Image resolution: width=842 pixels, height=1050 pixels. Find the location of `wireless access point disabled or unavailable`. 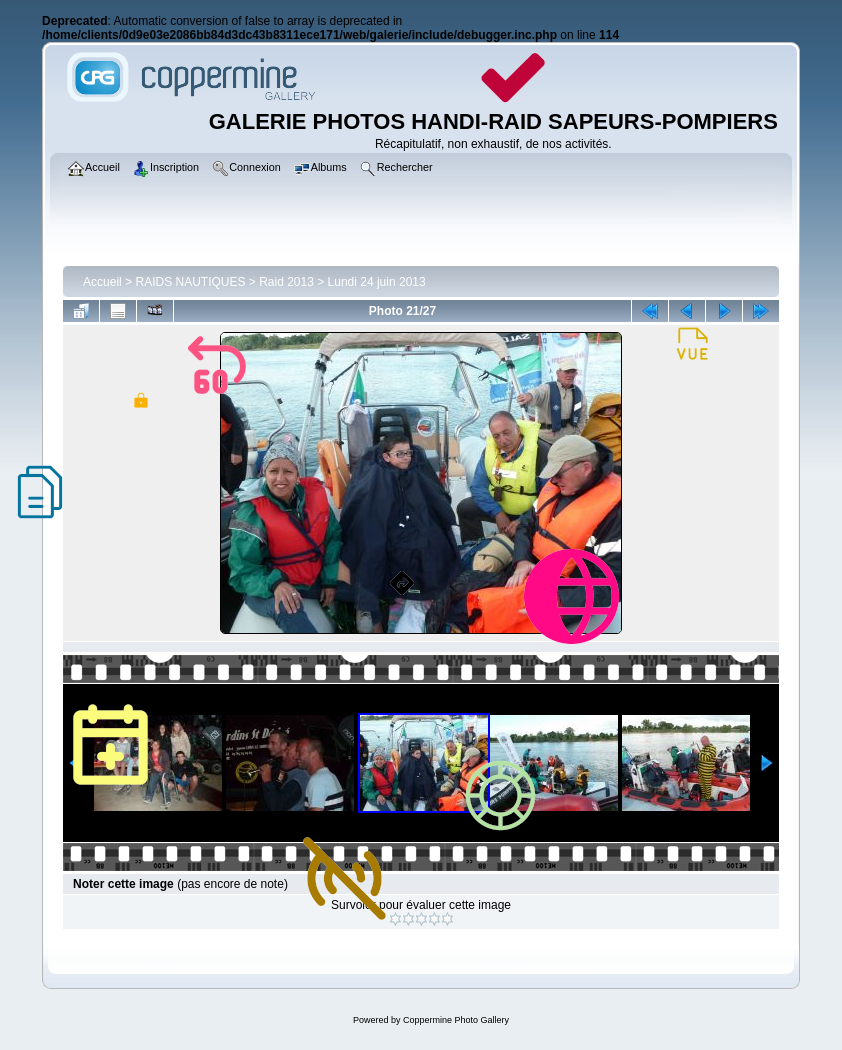

wireless access point disabled or unavailable is located at coordinates (344, 878).